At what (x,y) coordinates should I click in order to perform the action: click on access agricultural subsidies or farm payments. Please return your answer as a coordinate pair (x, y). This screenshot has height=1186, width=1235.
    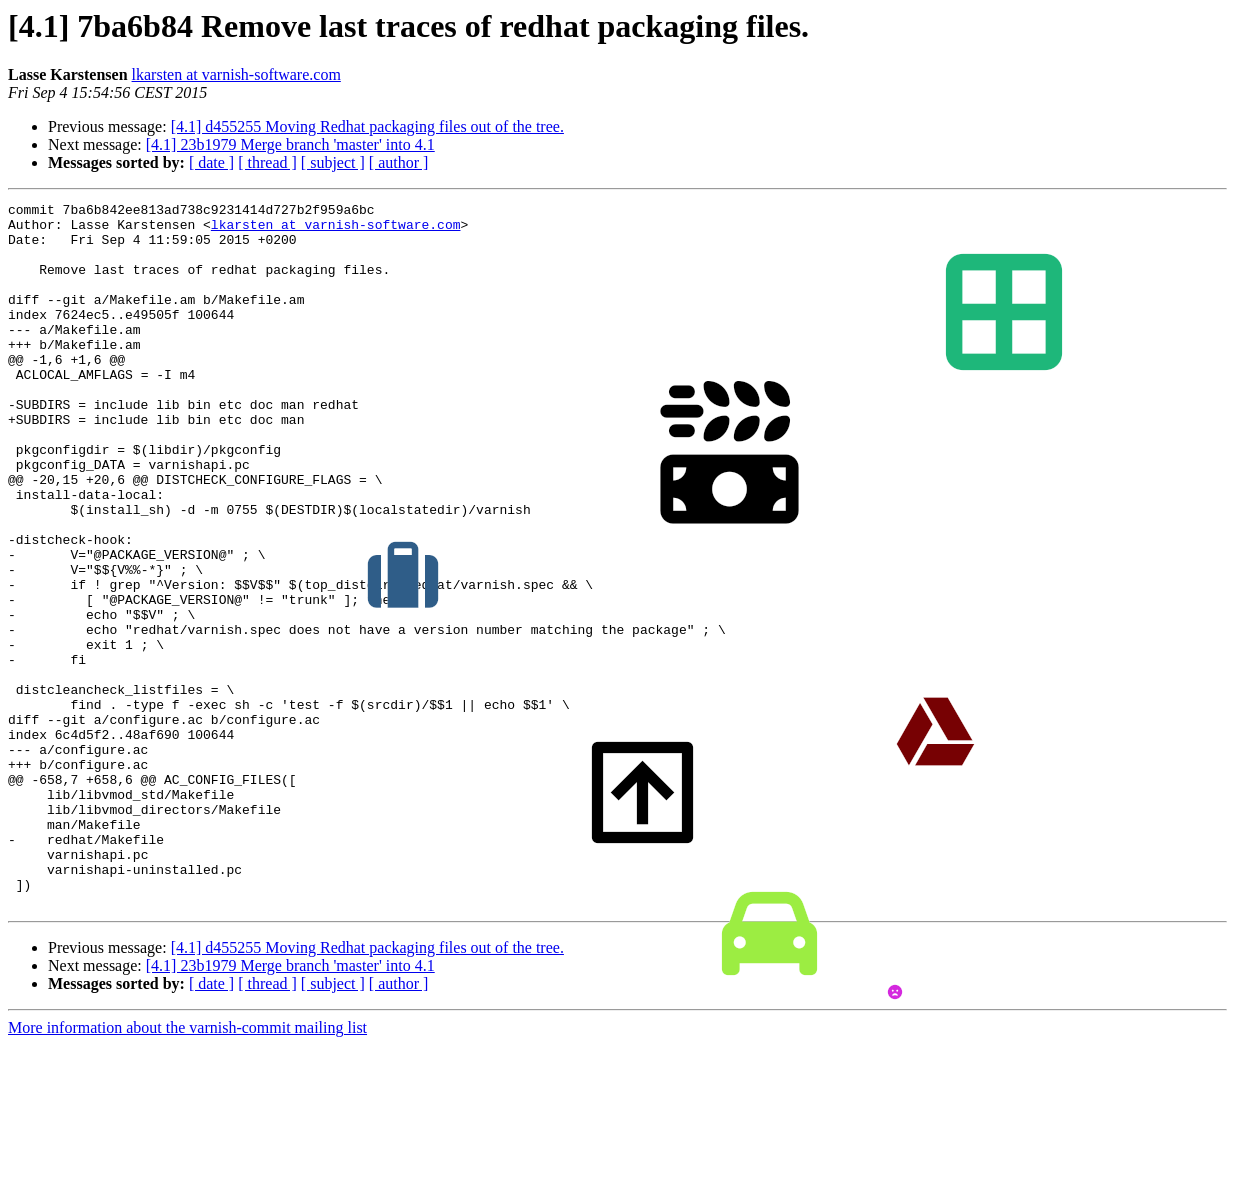
    Looking at the image, I should click on (729, 454).